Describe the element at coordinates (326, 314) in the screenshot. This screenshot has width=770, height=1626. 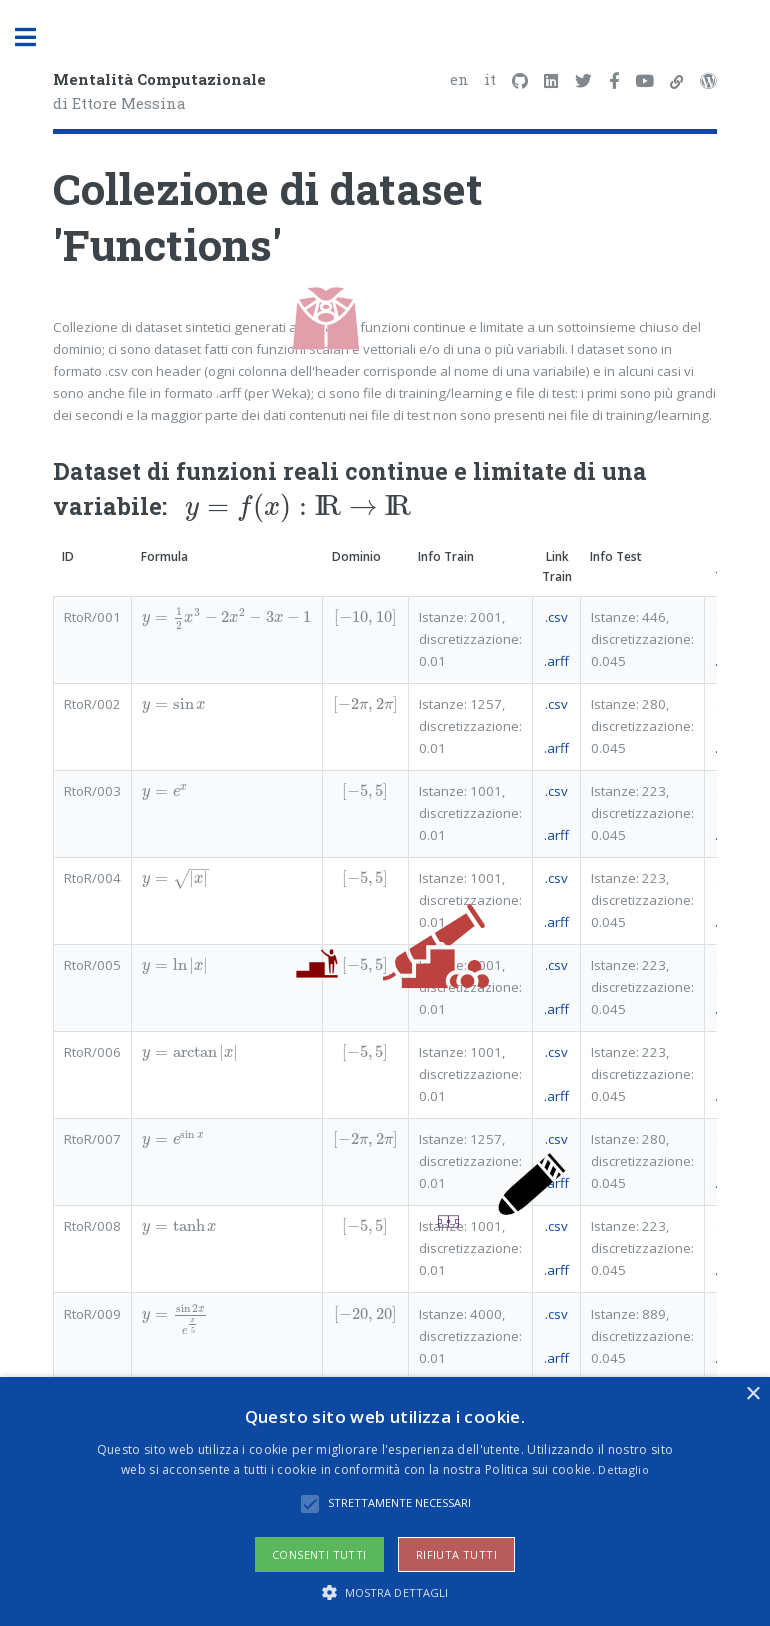
I see `equip heavy armor or collar item` at that location.